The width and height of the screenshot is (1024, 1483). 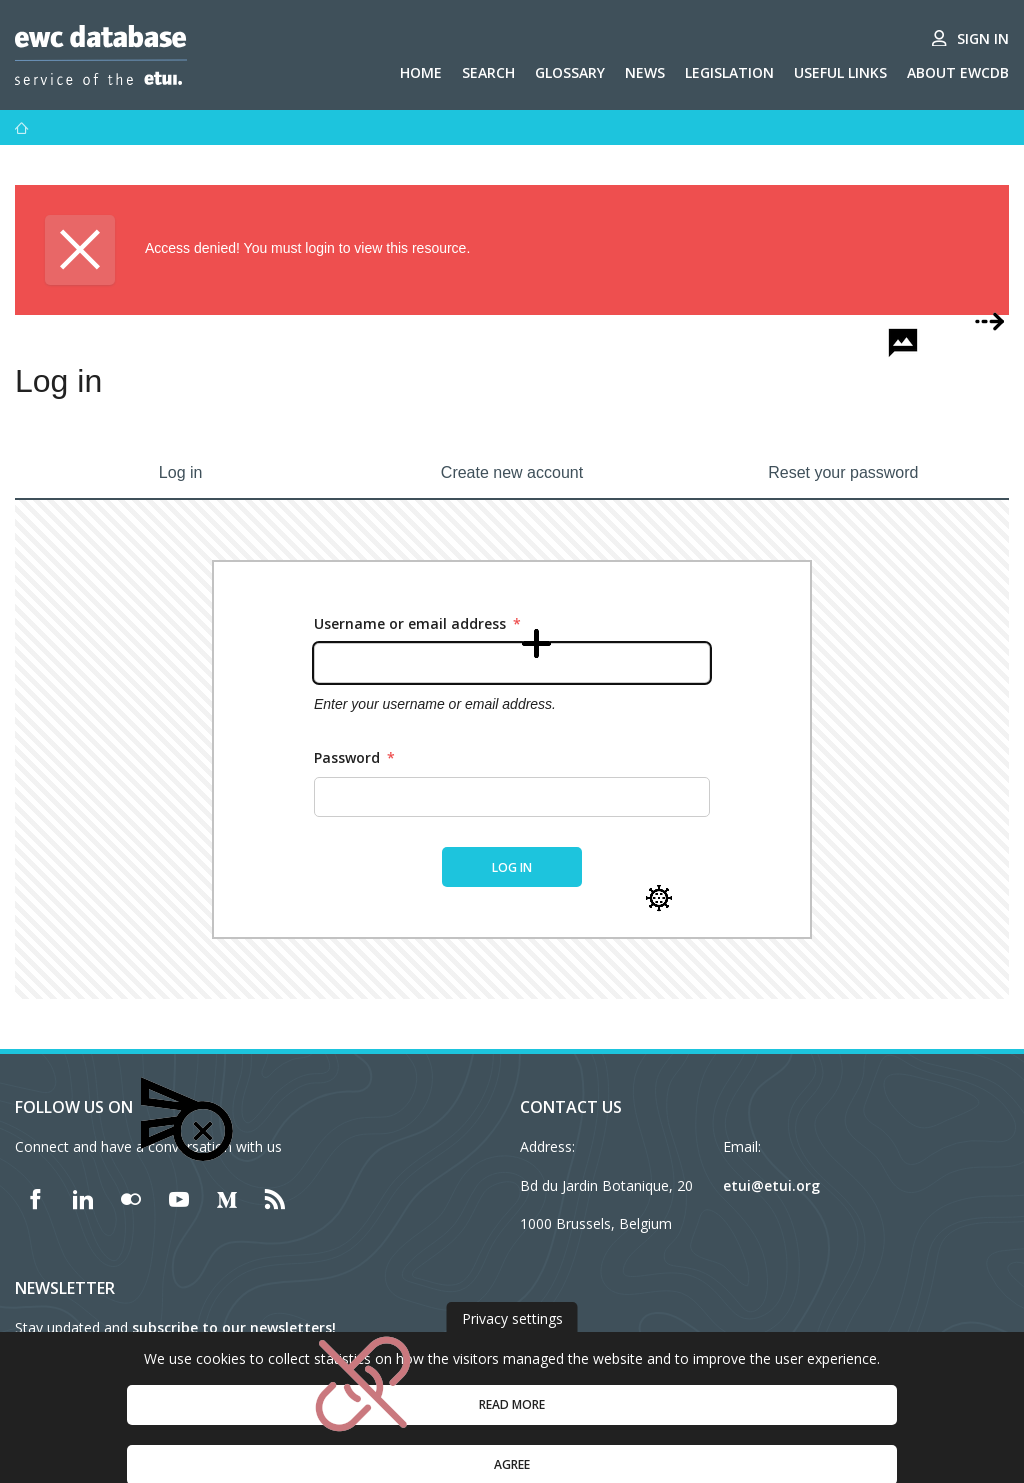 I want to click on cancel a scheduled message, so click(x=185, y=1113).